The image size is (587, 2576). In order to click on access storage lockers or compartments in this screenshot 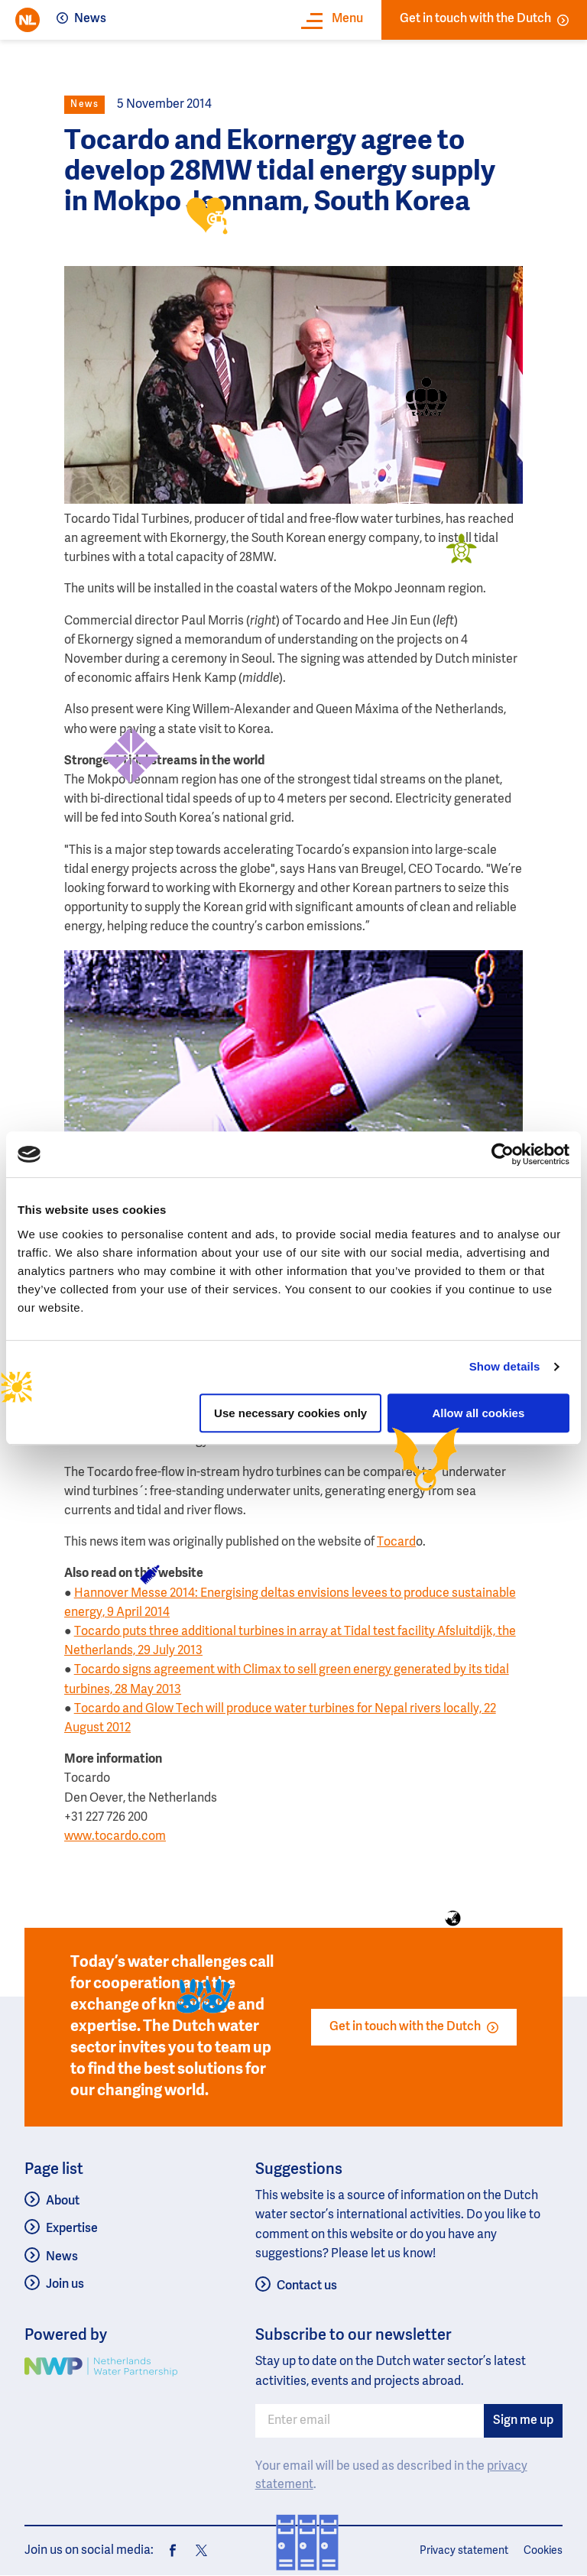, I will do `click(307, 2539)`.